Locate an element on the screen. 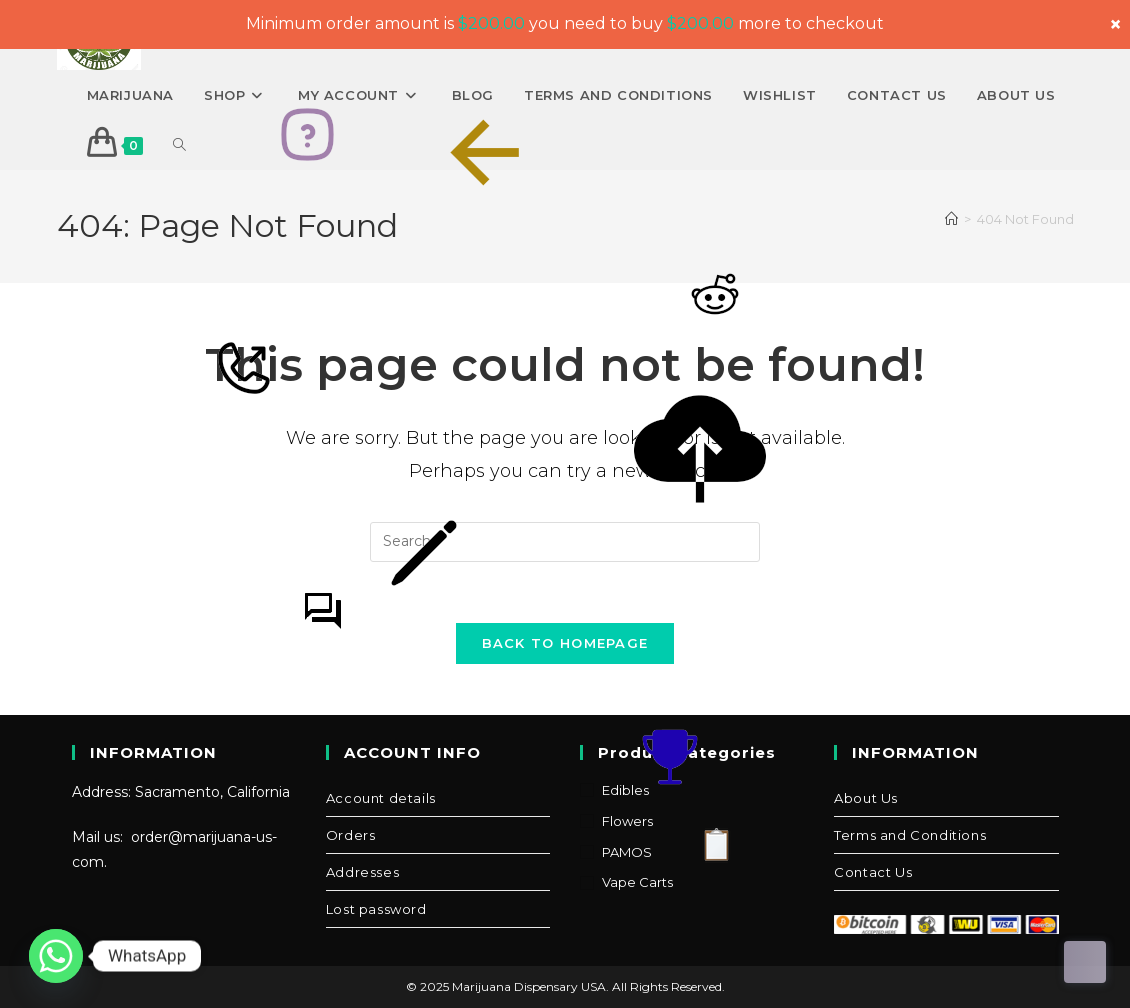 Image resolution: width=1130 pixels, height=1008 pixels. open chat or messaging feature is located at coordinates (323, 611).